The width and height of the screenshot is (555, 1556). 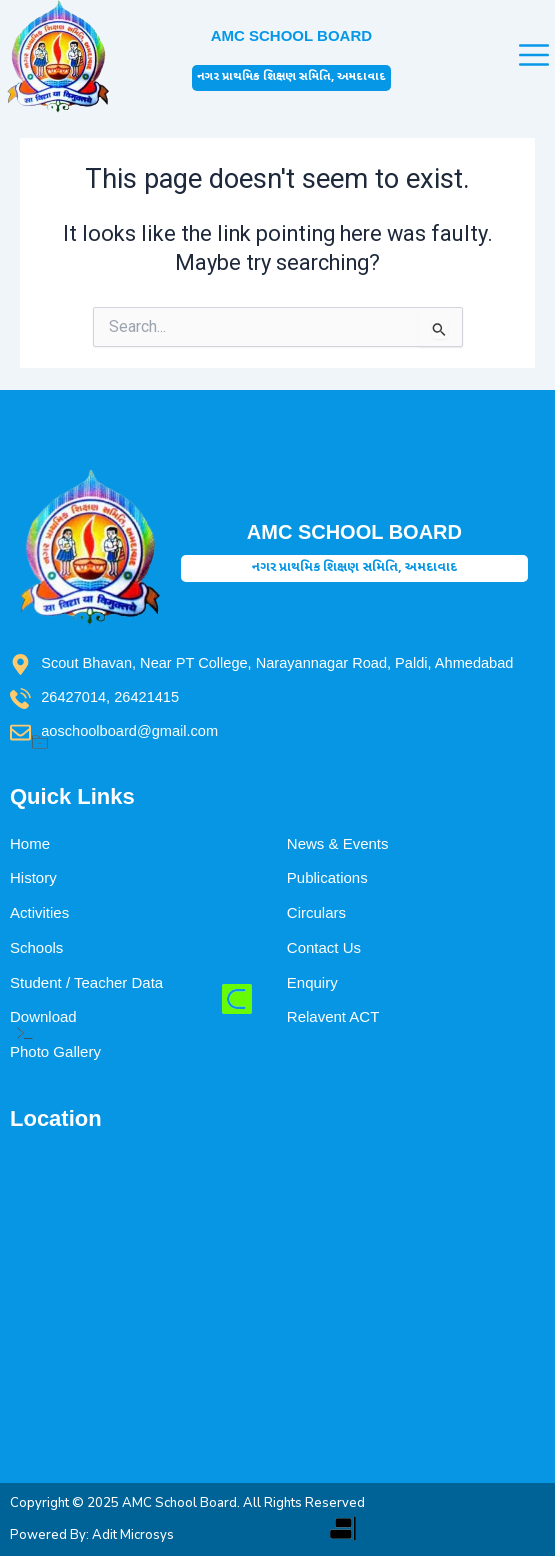 I want to click on remove a file from this folder, so click(x=40, y=742).